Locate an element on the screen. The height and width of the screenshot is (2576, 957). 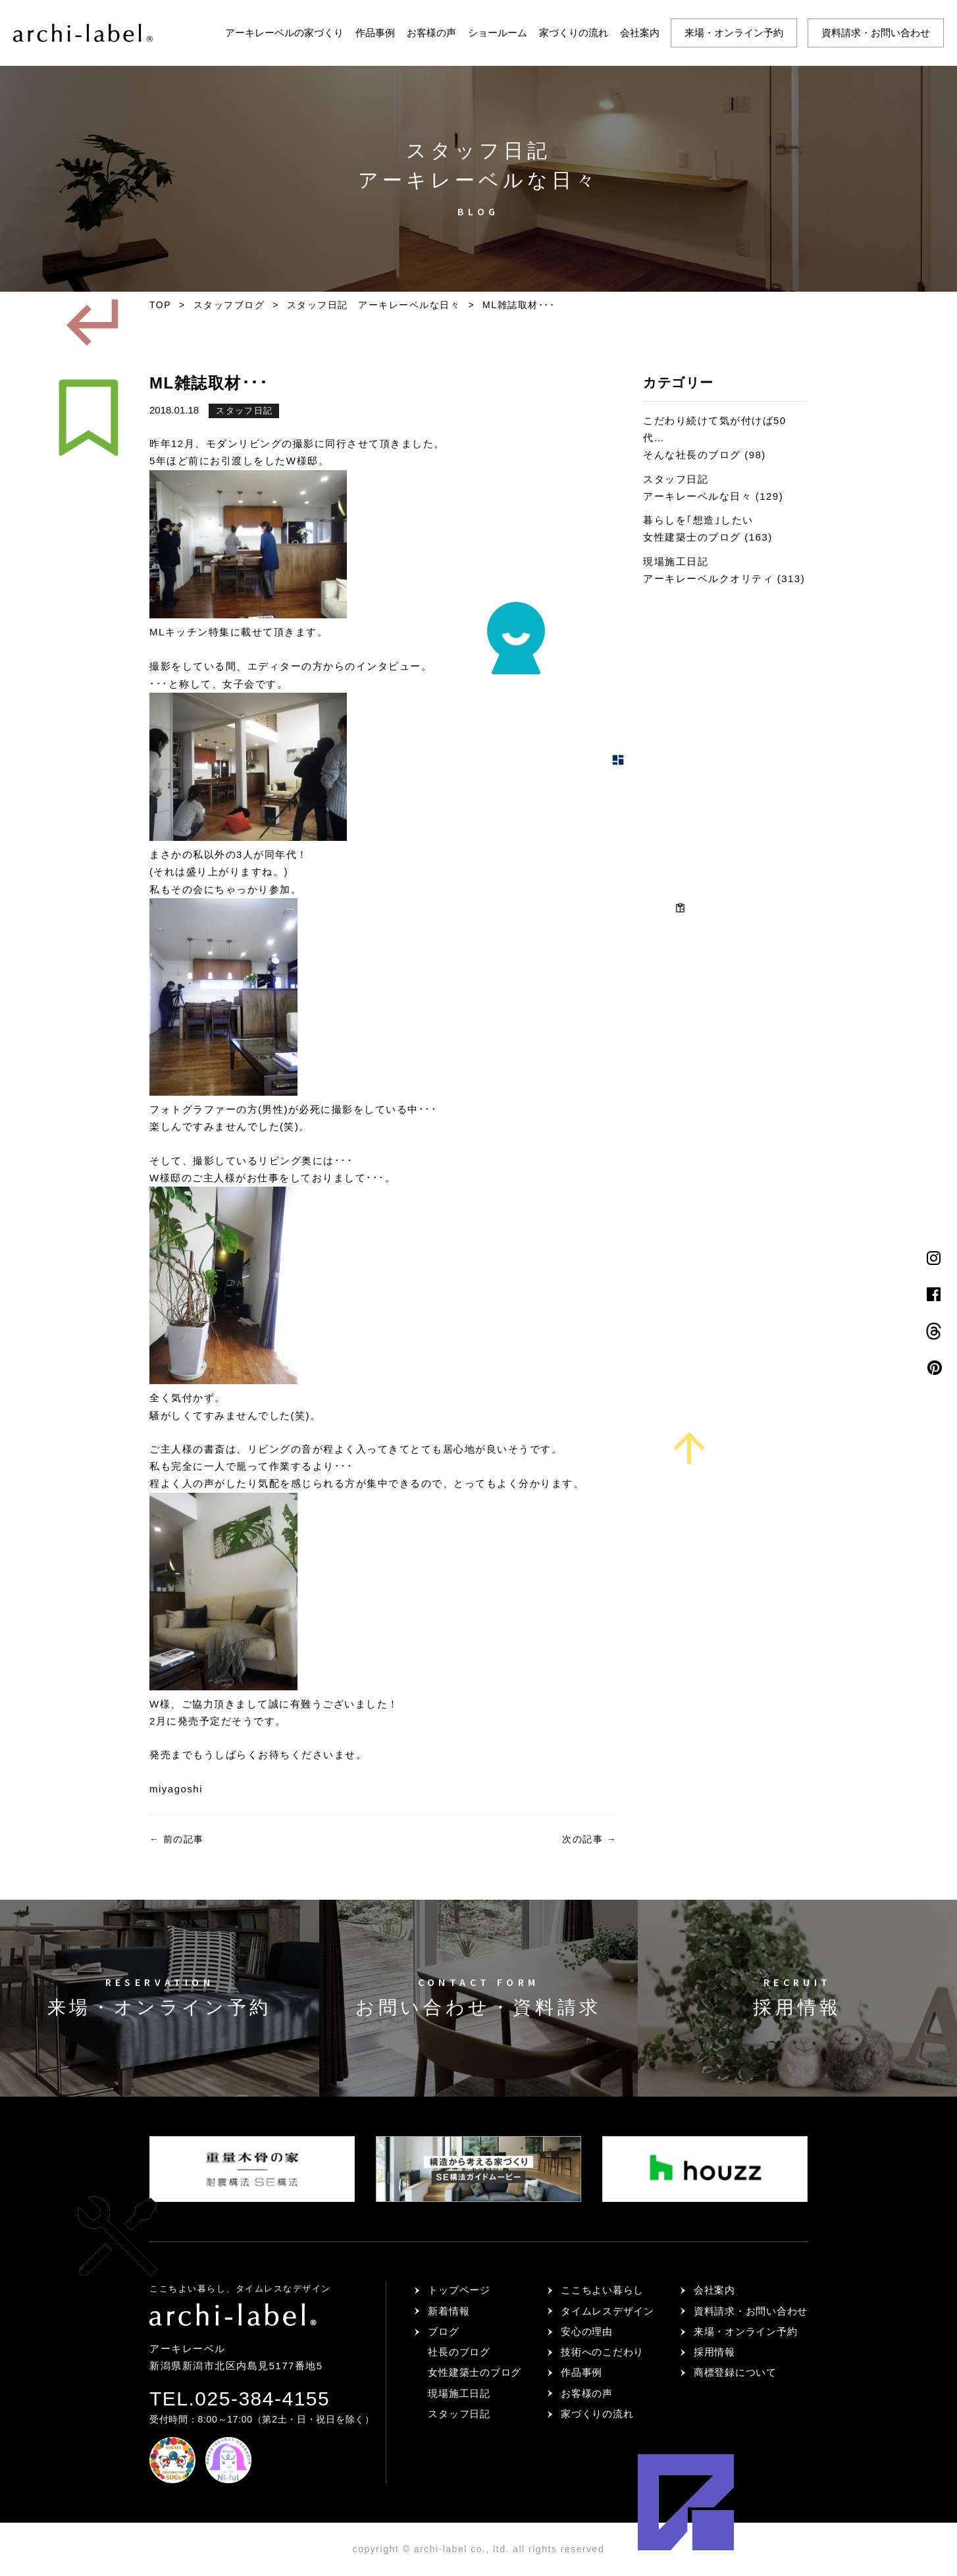
view clothing or apparel options is located at coordinates (680, 907).